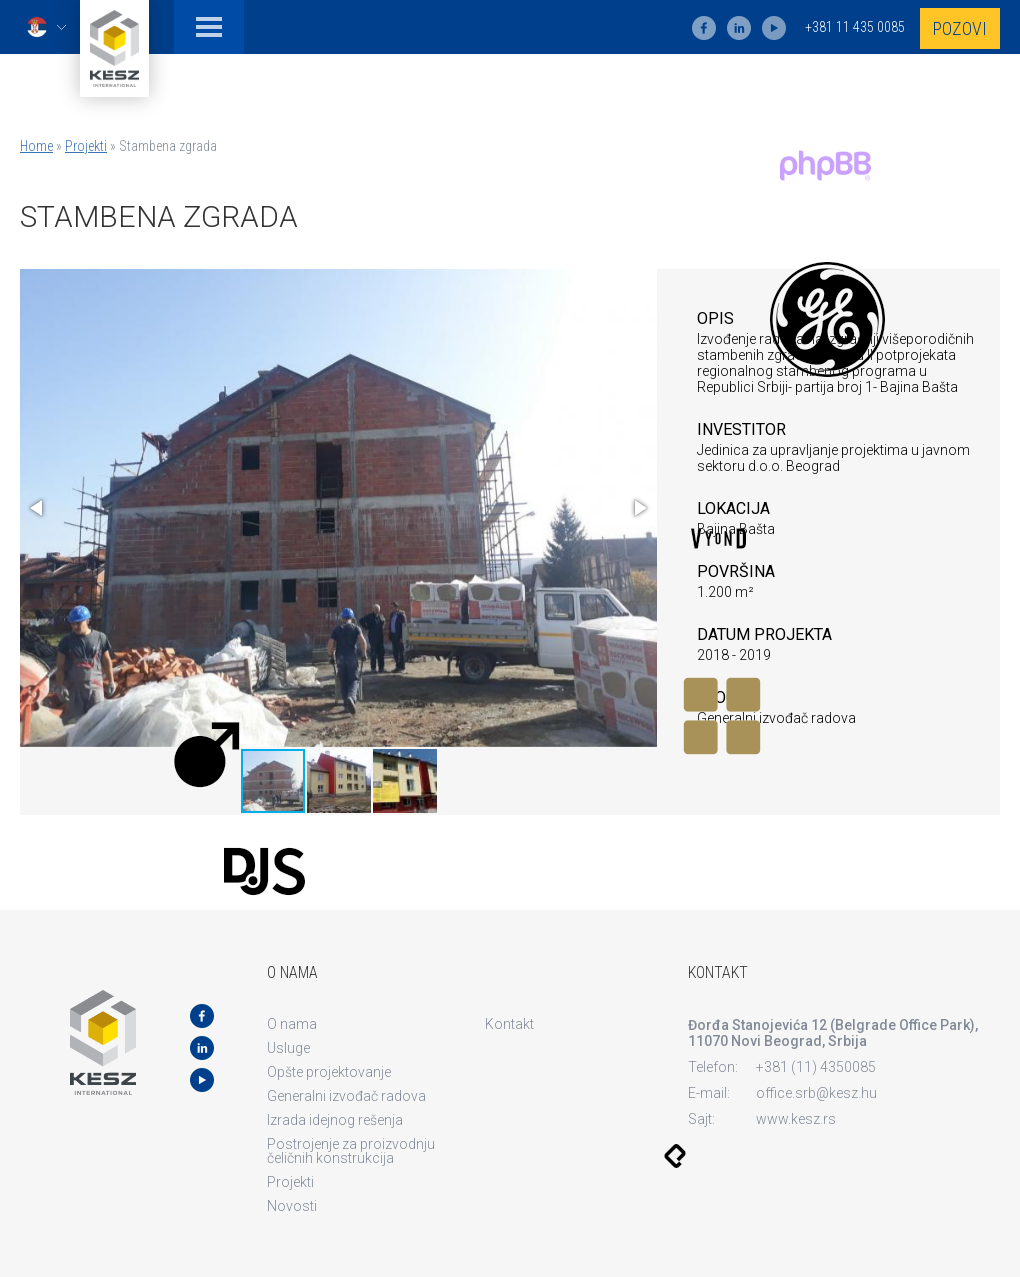 Image resolution: width=1020 pixels, height=1277 pixels. I want to click on discord.js library or project branding, so click(264, 871).